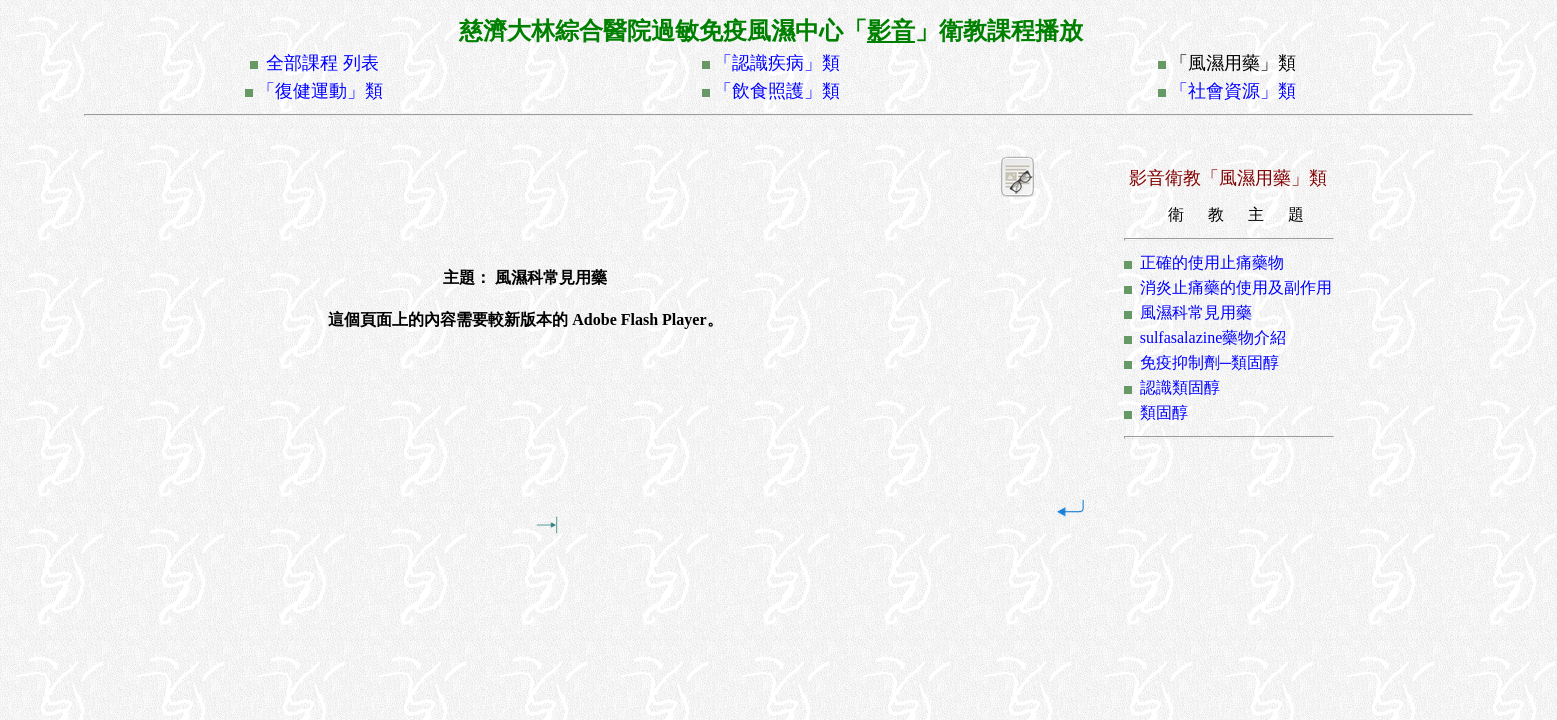 The height and width of the screenshot is (720, 1557). What do you see at coordinates (1017, 176) in the screenshot?
I see `open the documents app` at bounding box center [1017, 176].